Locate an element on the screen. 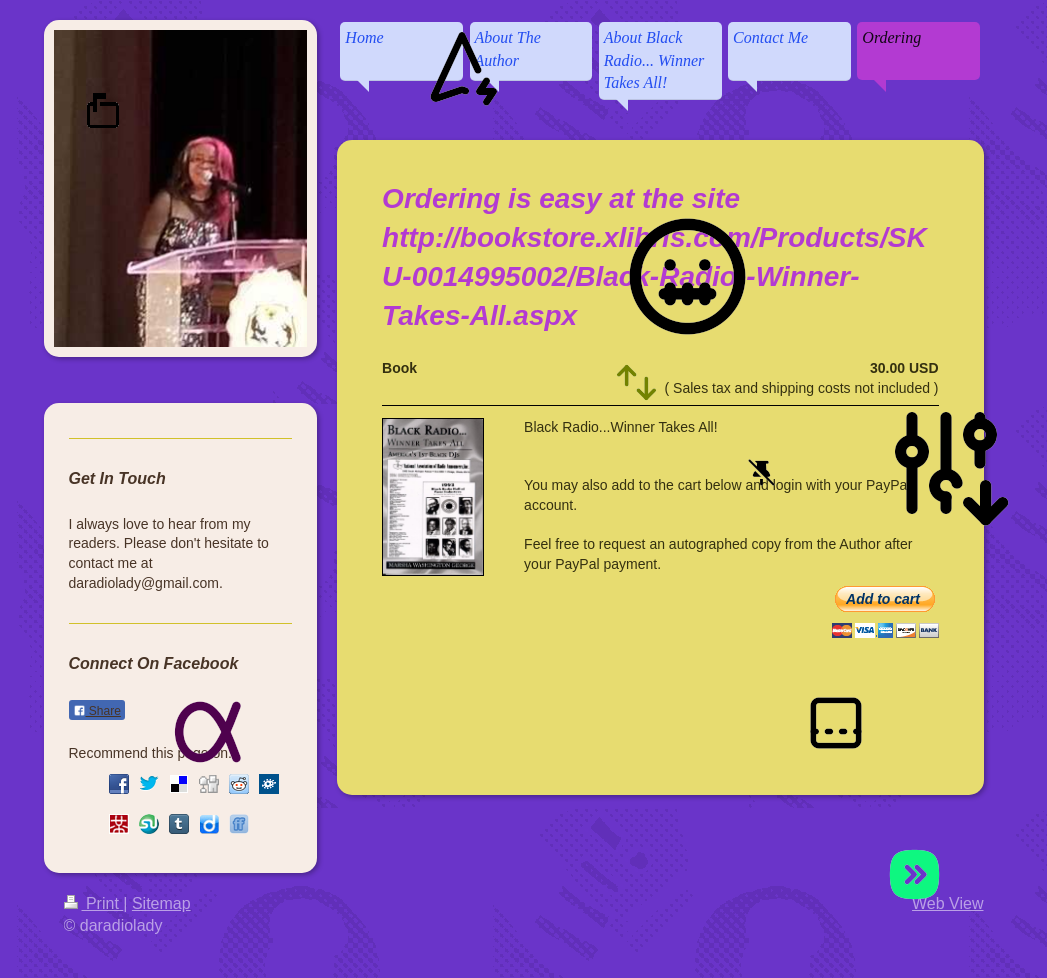 This screenshot has height=978, width=1047. skip forward or advance to next item is located at coordinates (914, 874).